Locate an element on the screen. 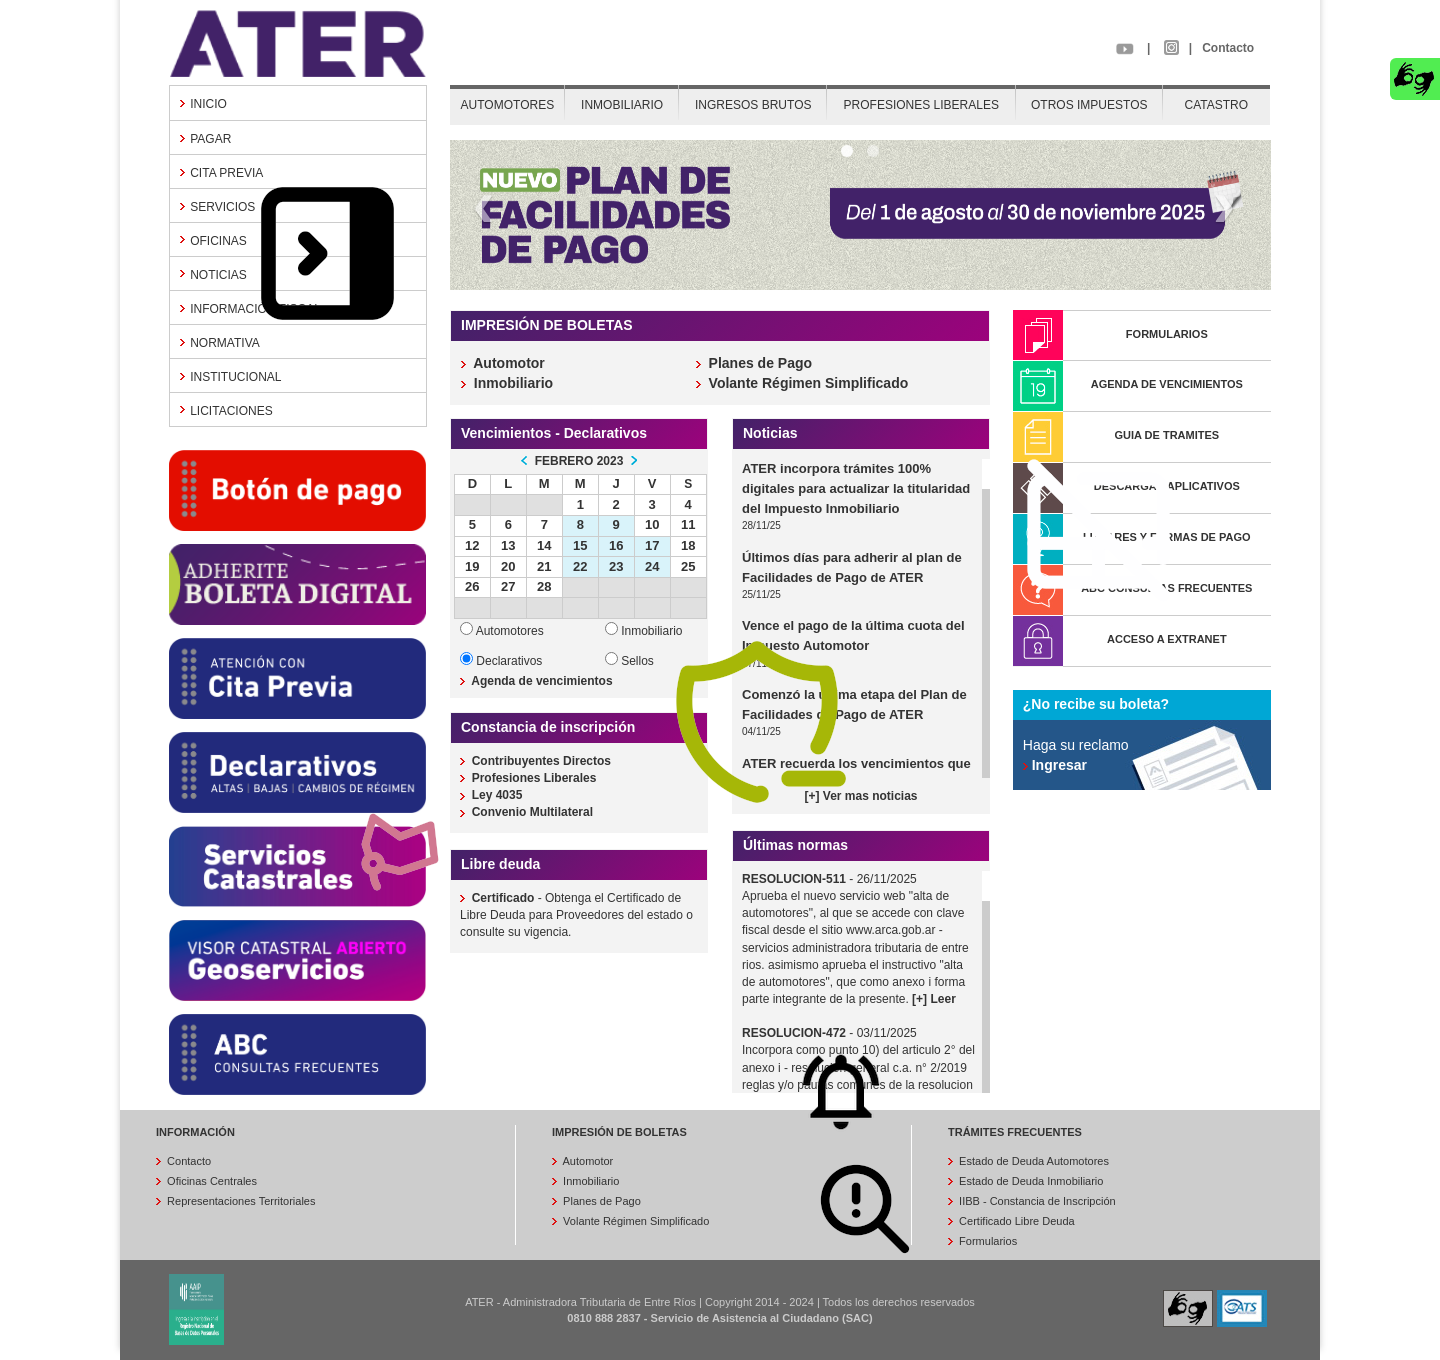 This screenshot has height=1360, width=1440. remove a security protection or permission is located at coordinates (757, 722).